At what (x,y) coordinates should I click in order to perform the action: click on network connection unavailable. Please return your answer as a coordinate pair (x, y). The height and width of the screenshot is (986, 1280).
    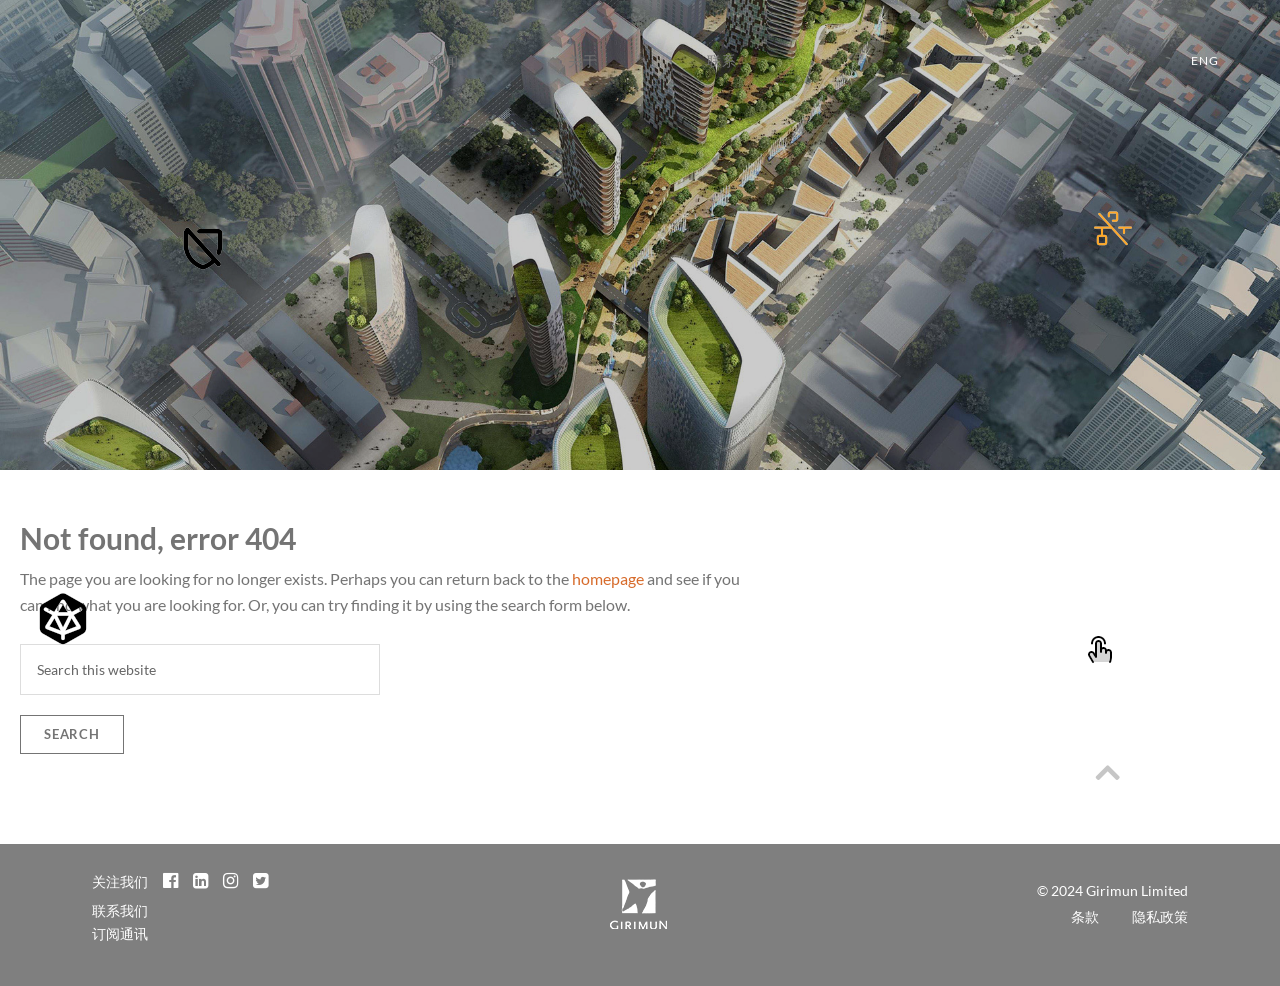
    Looking at the image, I should click on (1113, 229).